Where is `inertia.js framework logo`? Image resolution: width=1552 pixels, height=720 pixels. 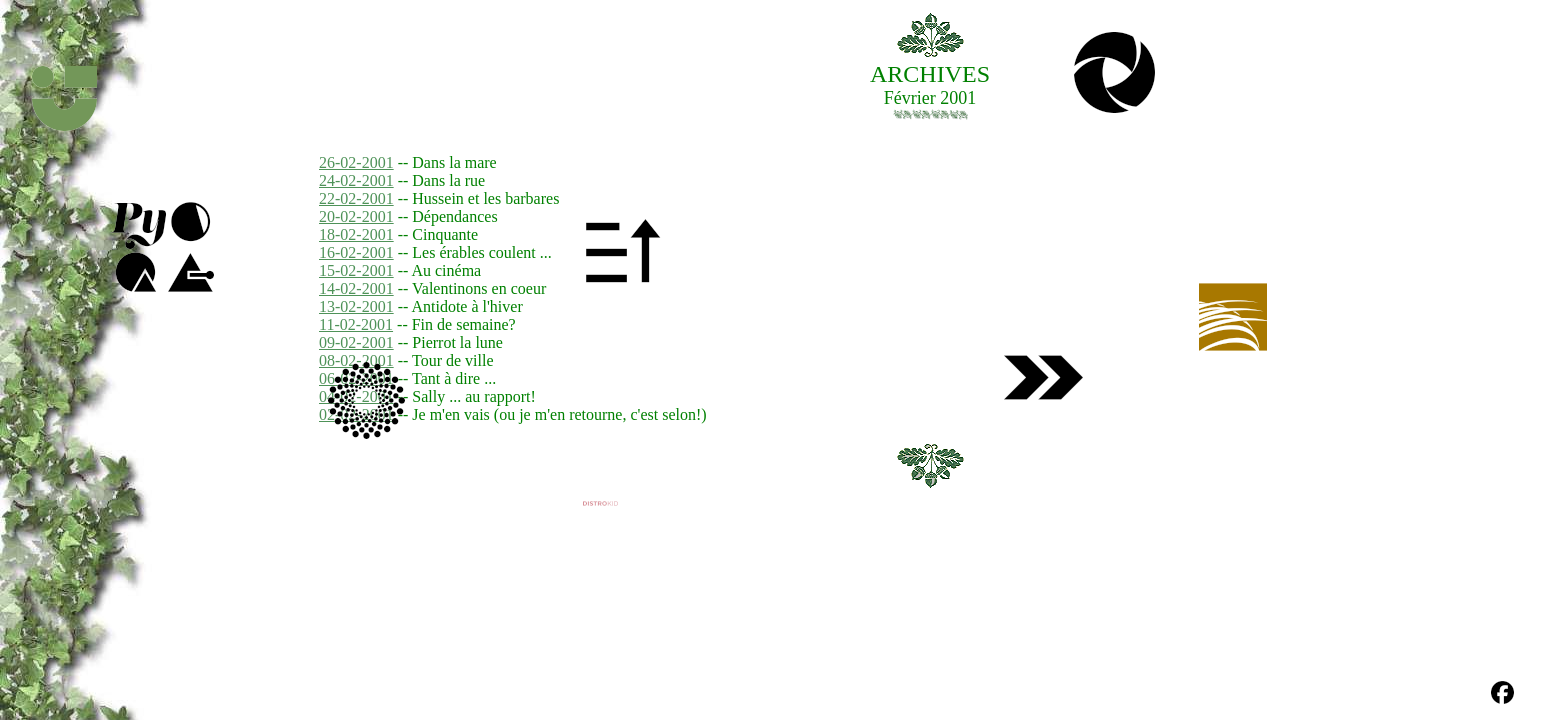 inertia.js framework logo is located at coordinates (1043, 377).